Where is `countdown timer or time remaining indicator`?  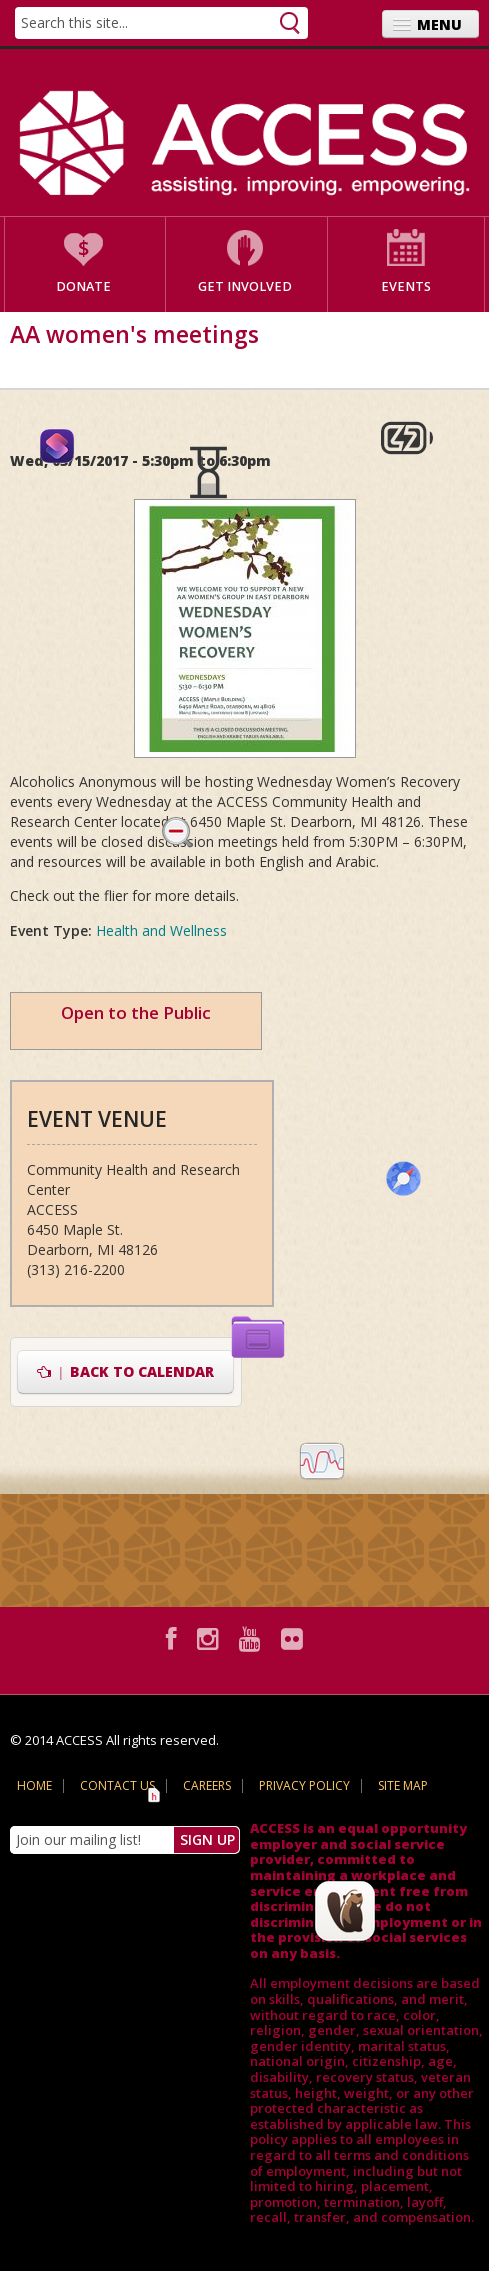 countdown timer or time remaining indicator is located at coordinates (208, 472).